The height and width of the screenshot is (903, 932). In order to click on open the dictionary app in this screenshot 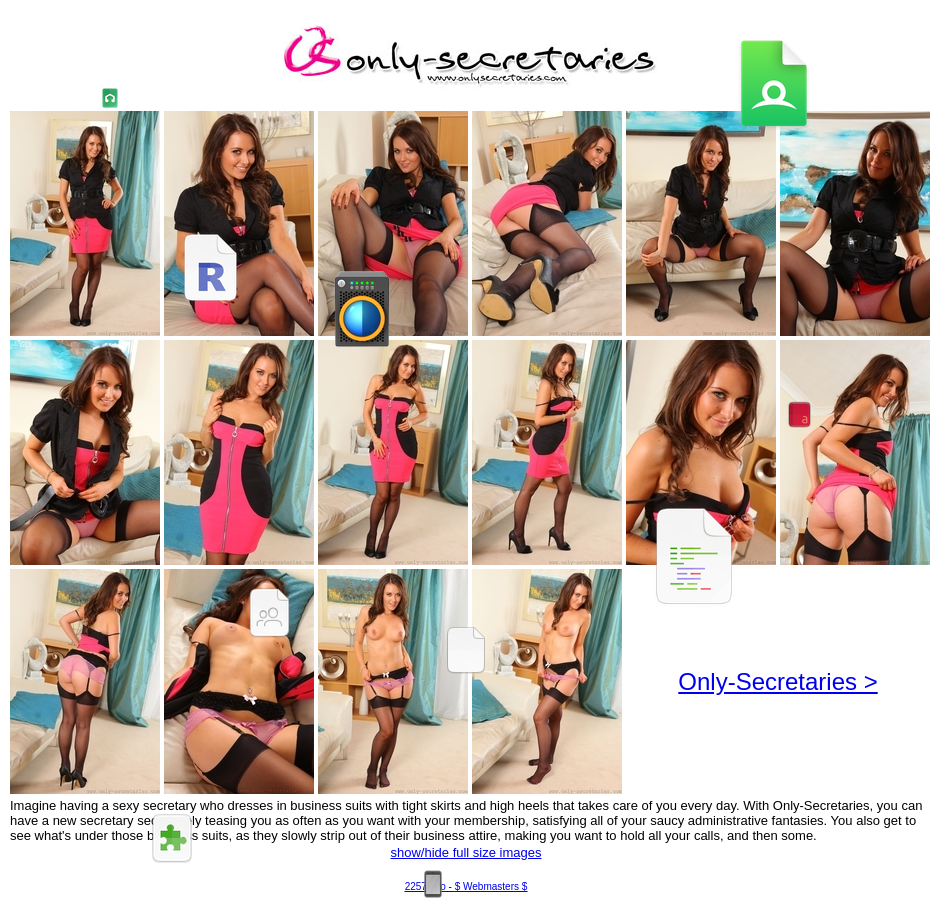, I will do `click(799, 414)`.